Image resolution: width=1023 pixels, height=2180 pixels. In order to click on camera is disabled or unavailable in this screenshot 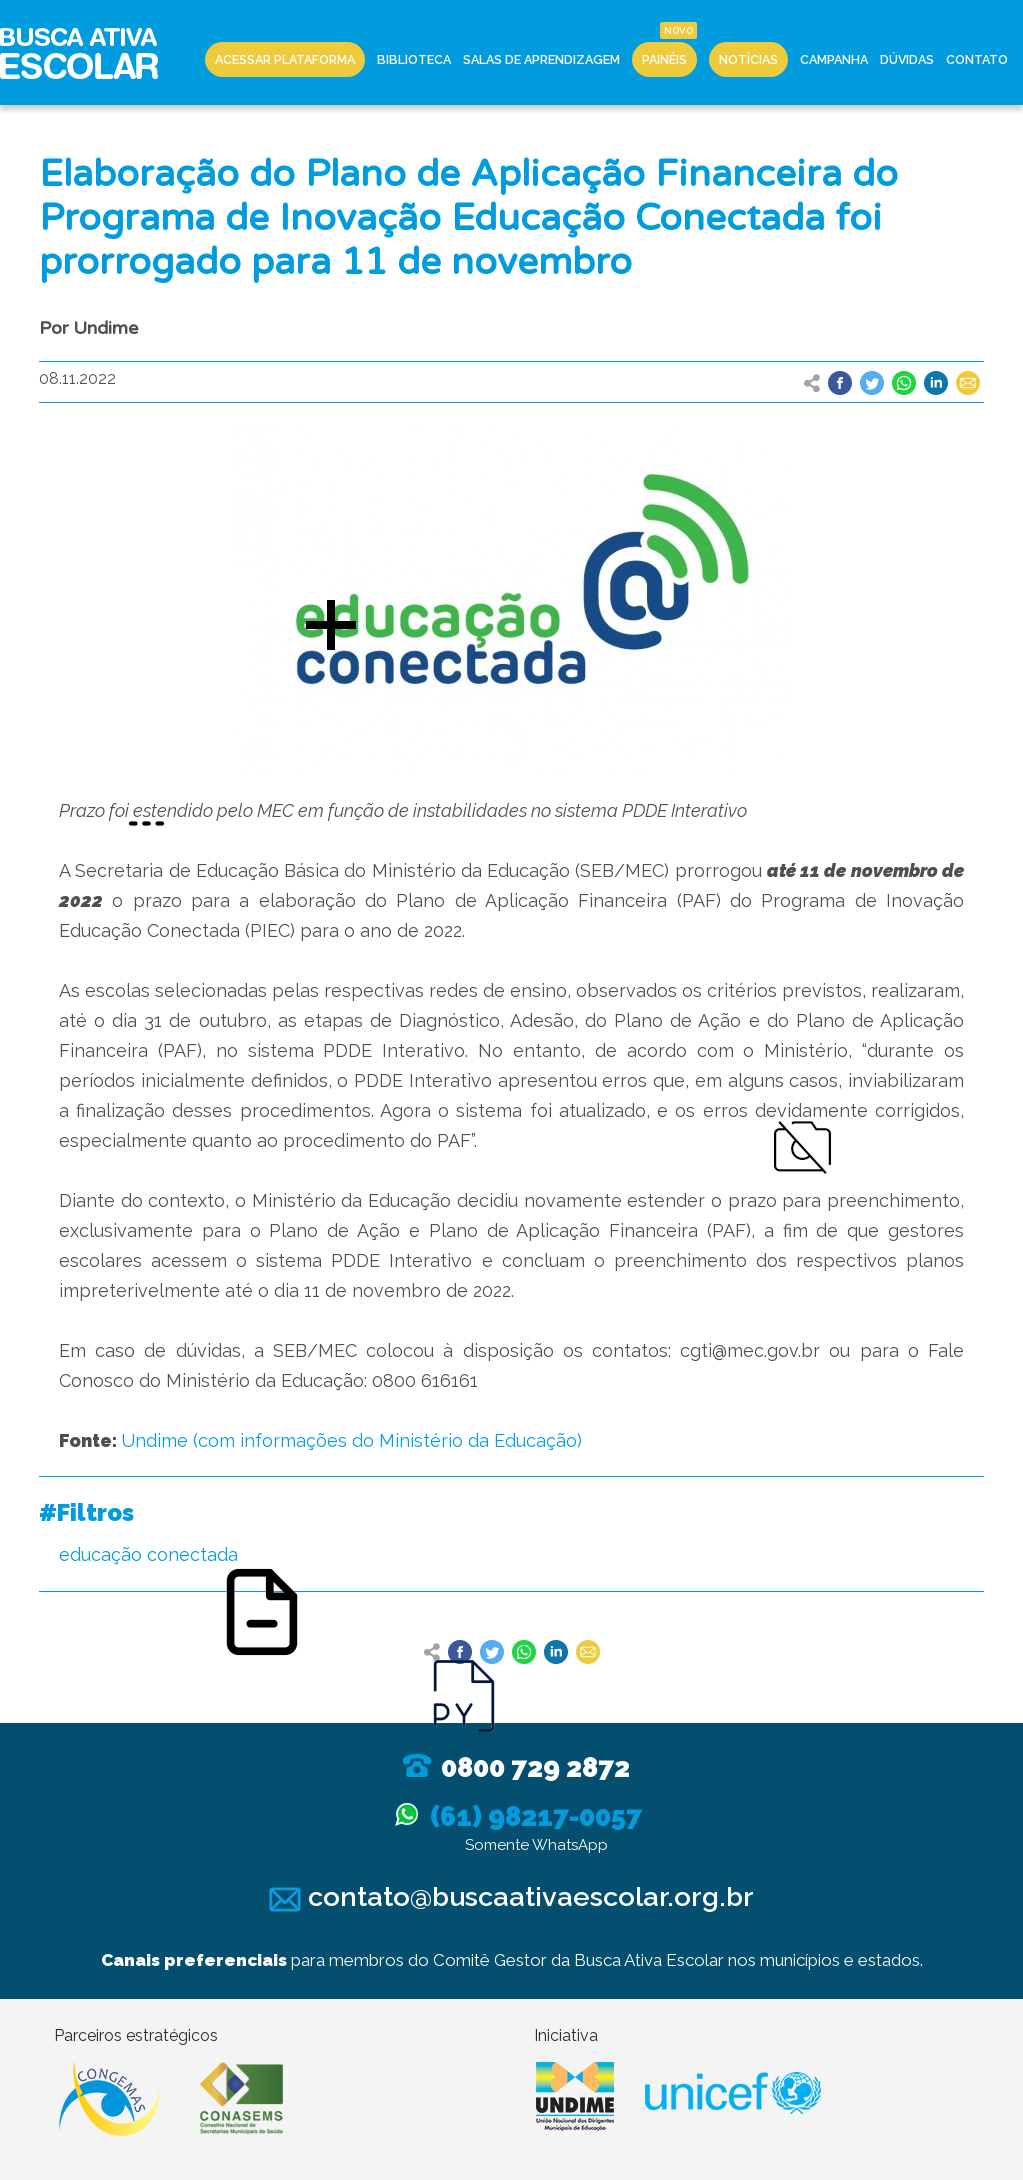, I will do `click(802, 1147)`.